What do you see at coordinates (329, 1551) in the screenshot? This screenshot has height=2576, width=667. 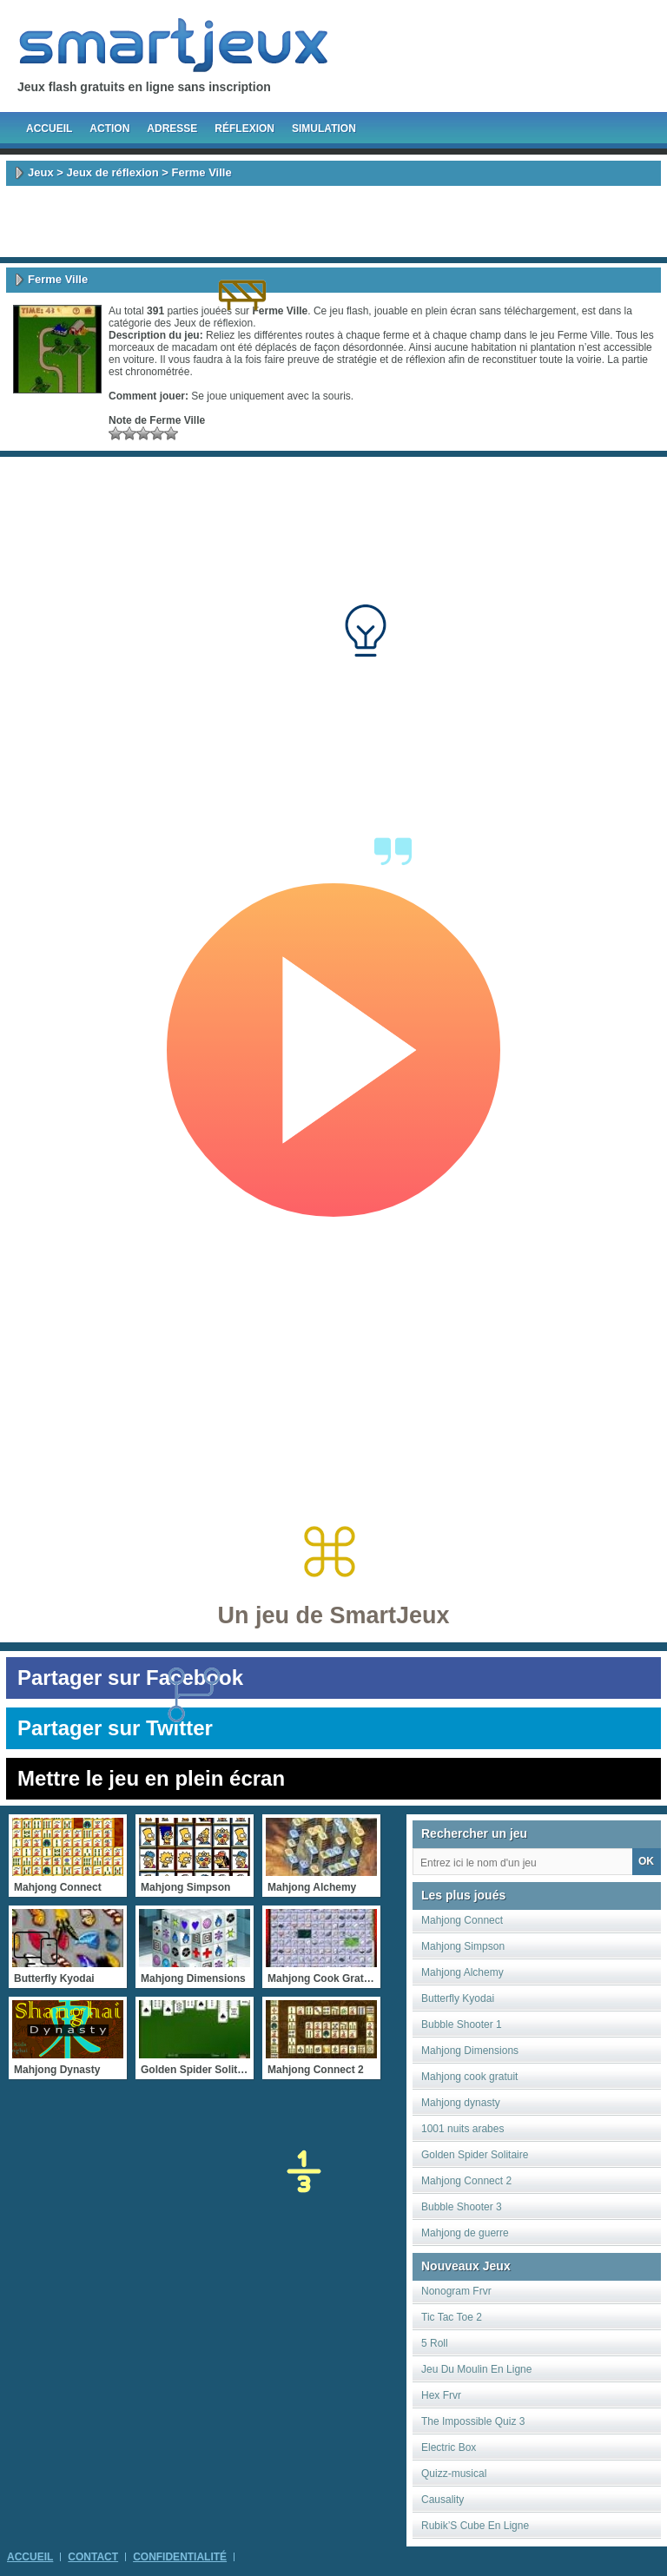 I see `keyboard shortcut or command key symbol` at bounding box center [329, 1551].